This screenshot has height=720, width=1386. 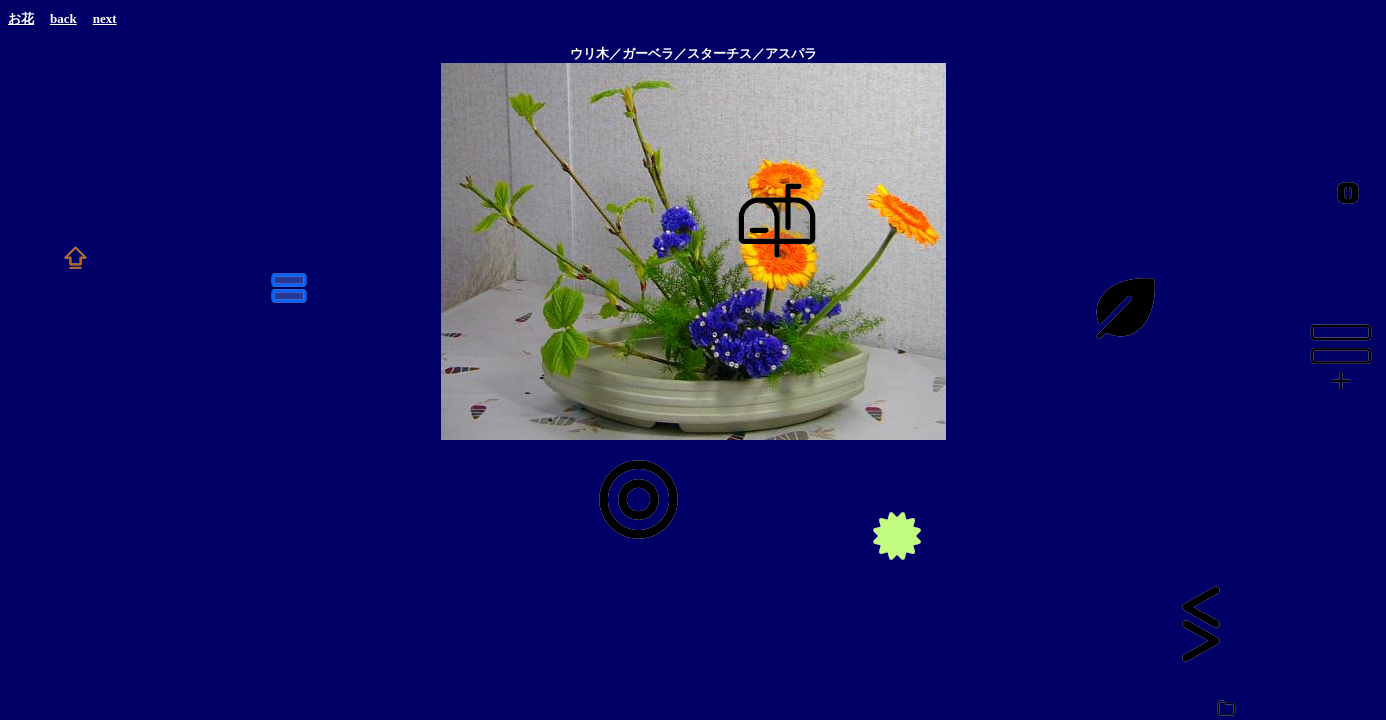 I want to click on indicates a certified or verified status, so click(x=897, y=536).